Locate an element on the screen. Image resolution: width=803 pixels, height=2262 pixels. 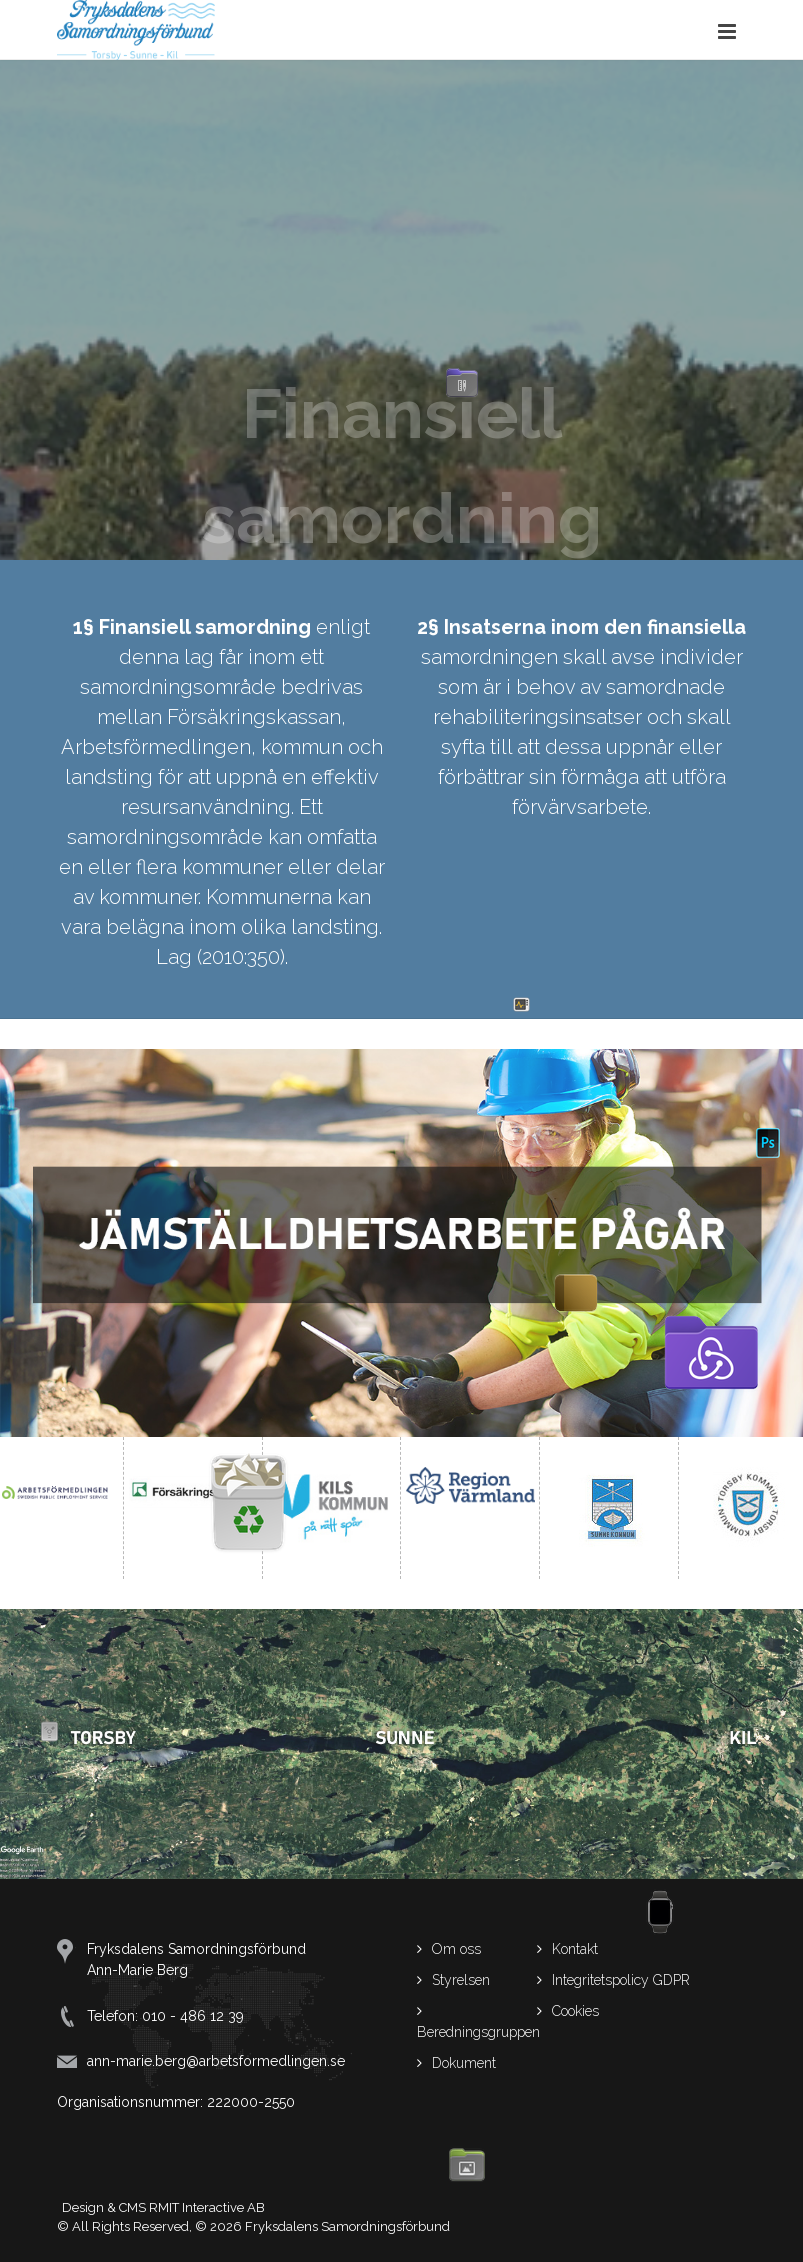
view deleted files in trash is located at coordinates (248, 1502).